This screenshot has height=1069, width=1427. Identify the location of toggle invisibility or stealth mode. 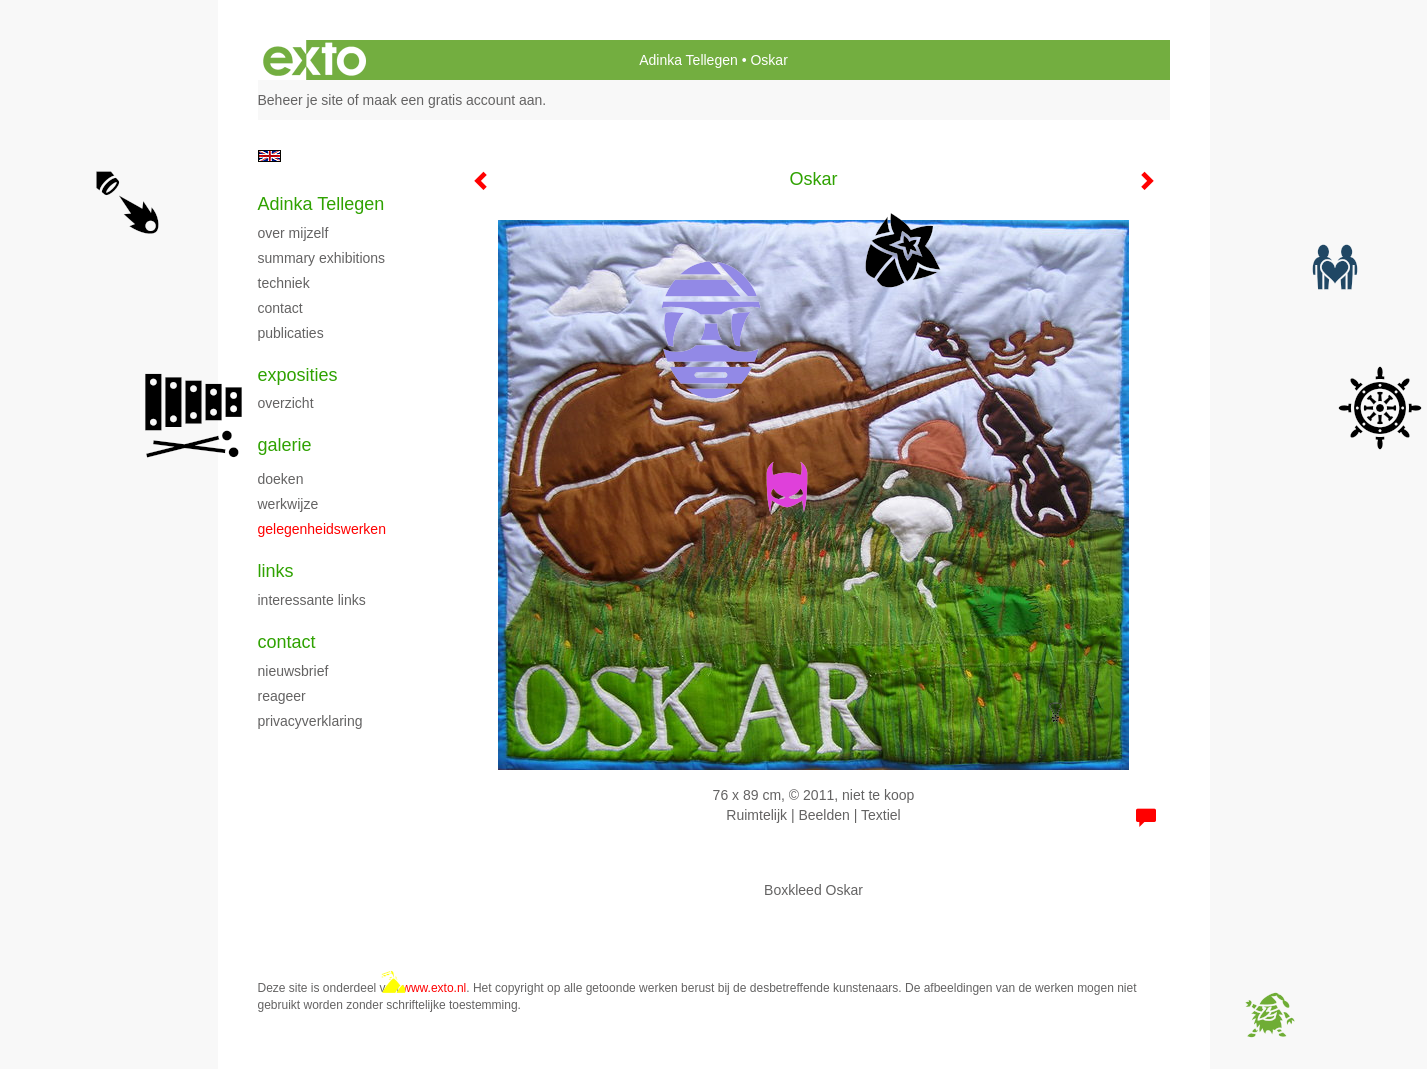
(711, 330).